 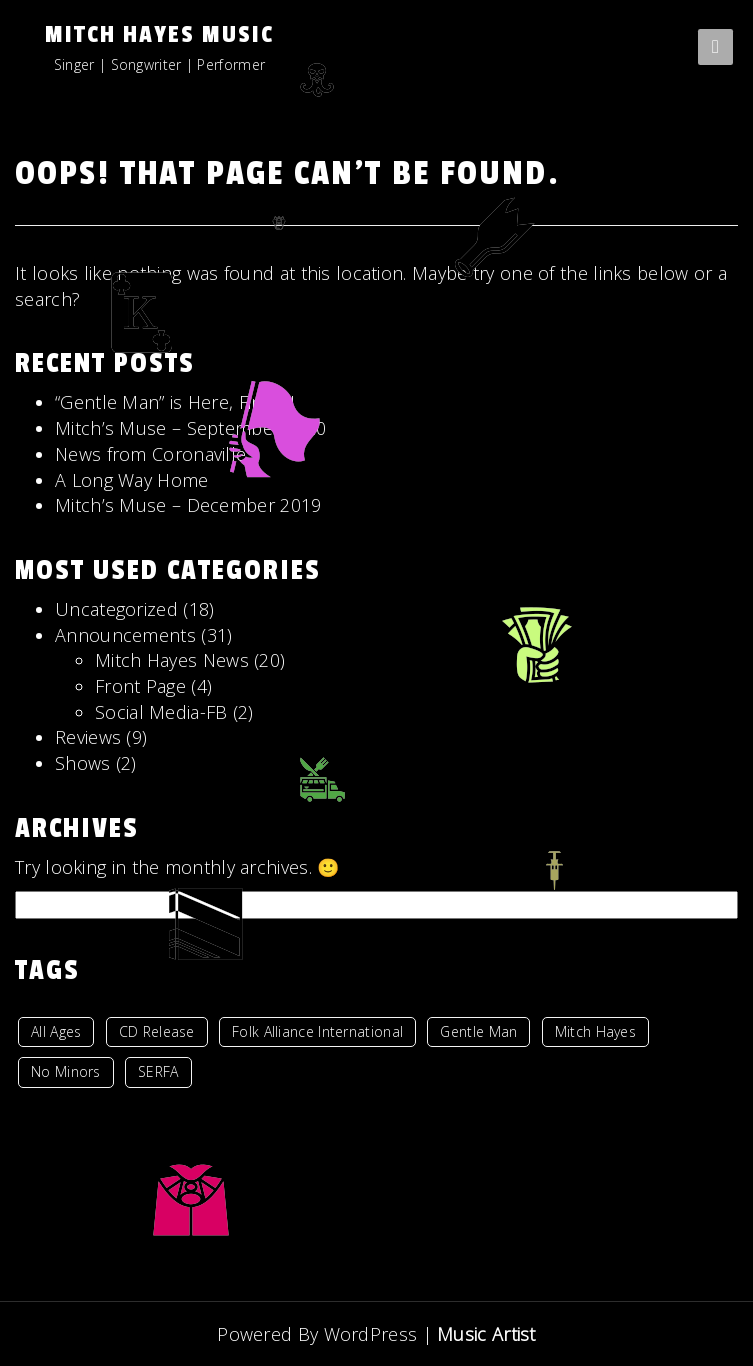 What do you see at coordinates (274, 428) in the screenshot?
I see `declare a truce or ceasefire in game` at bounding box center [274, 428].